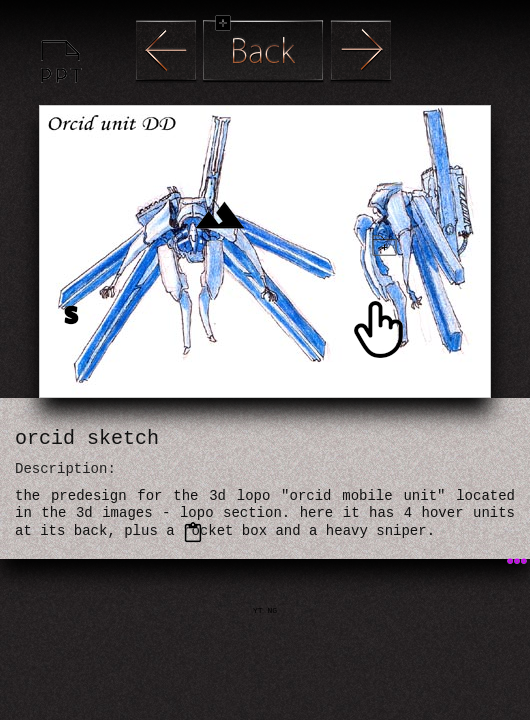  I want to click on create a new folder, so click(384, 245).